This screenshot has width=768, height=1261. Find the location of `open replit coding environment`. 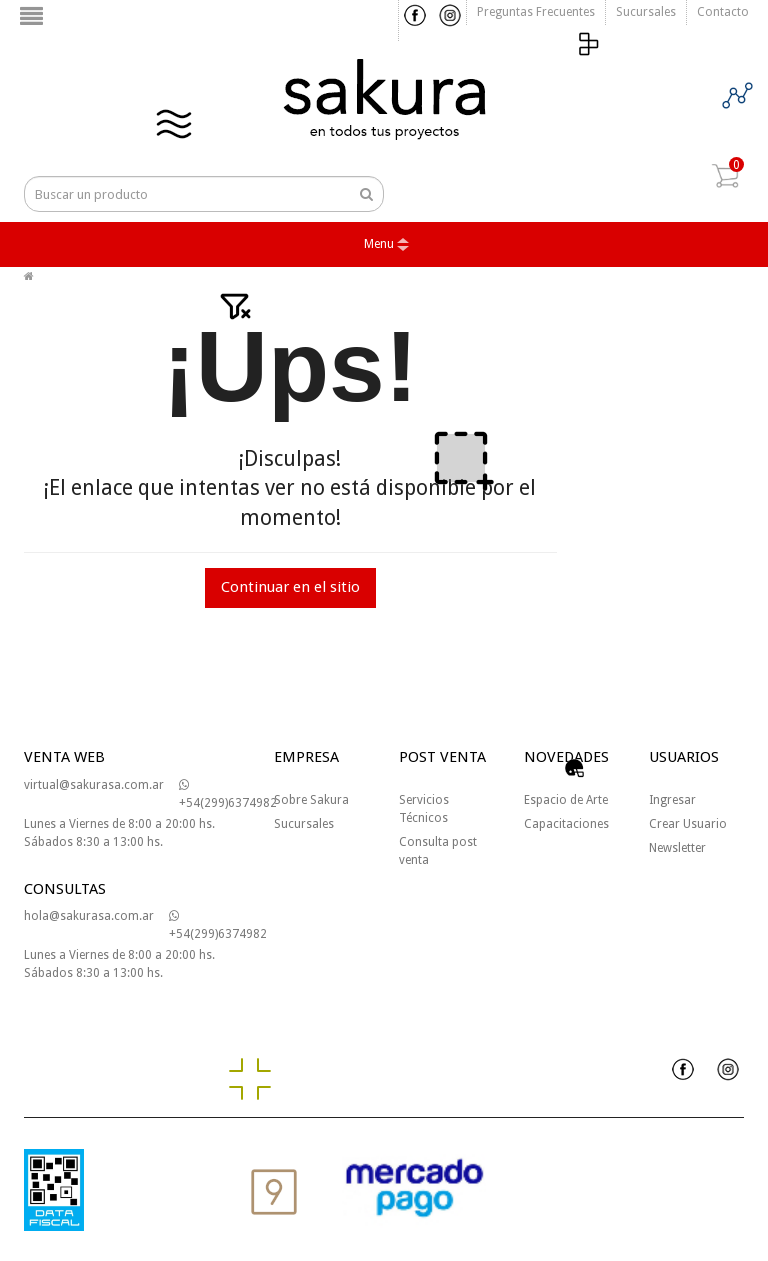

open replit coding environment is located at coordinates (587, 44).